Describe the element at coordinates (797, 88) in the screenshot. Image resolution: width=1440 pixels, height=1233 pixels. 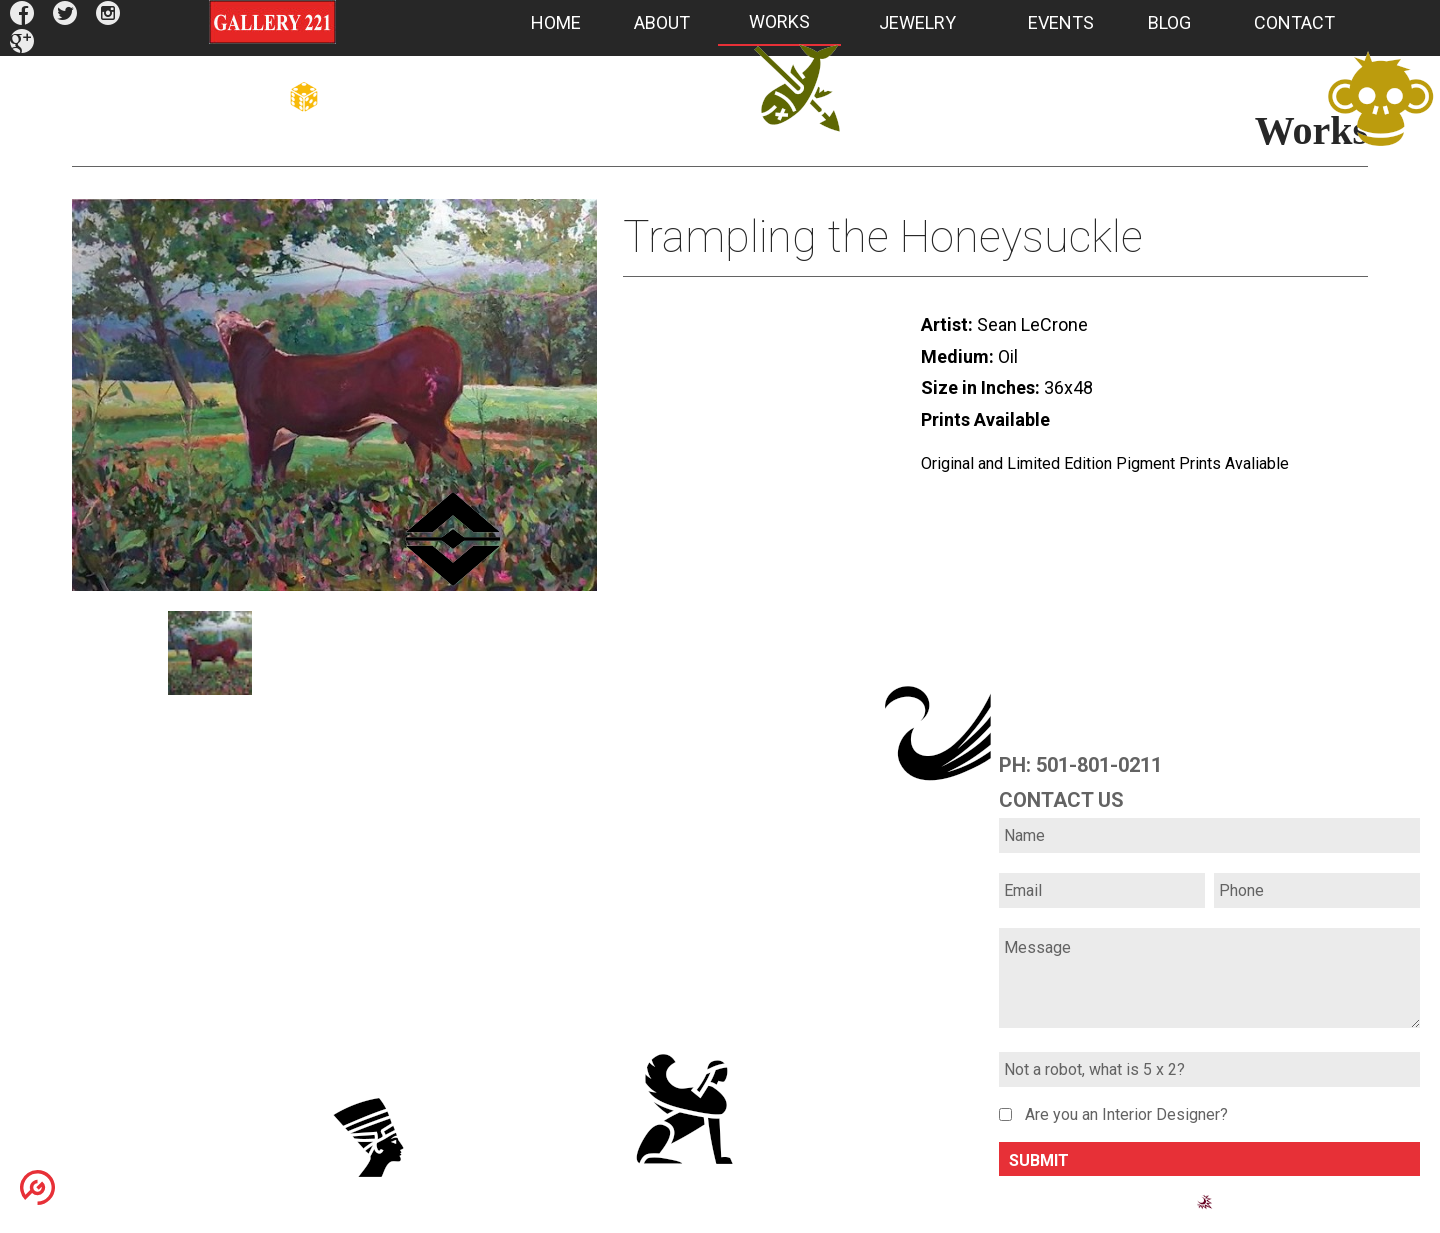
I see `spearfishing activity or game mode` at that location.